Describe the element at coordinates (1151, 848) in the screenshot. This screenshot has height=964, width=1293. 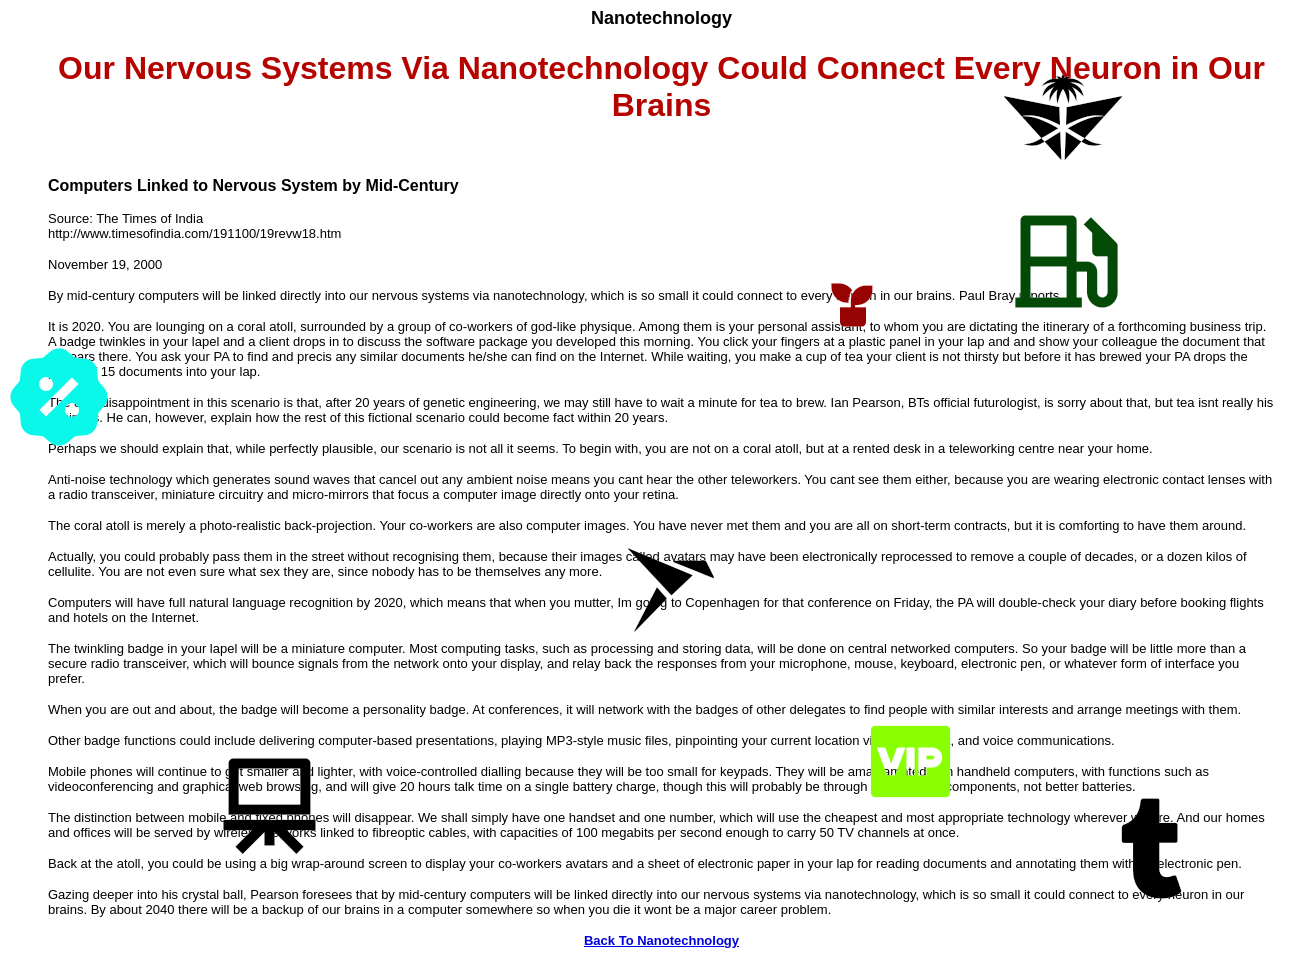
I see `open tumblr app` at that location.